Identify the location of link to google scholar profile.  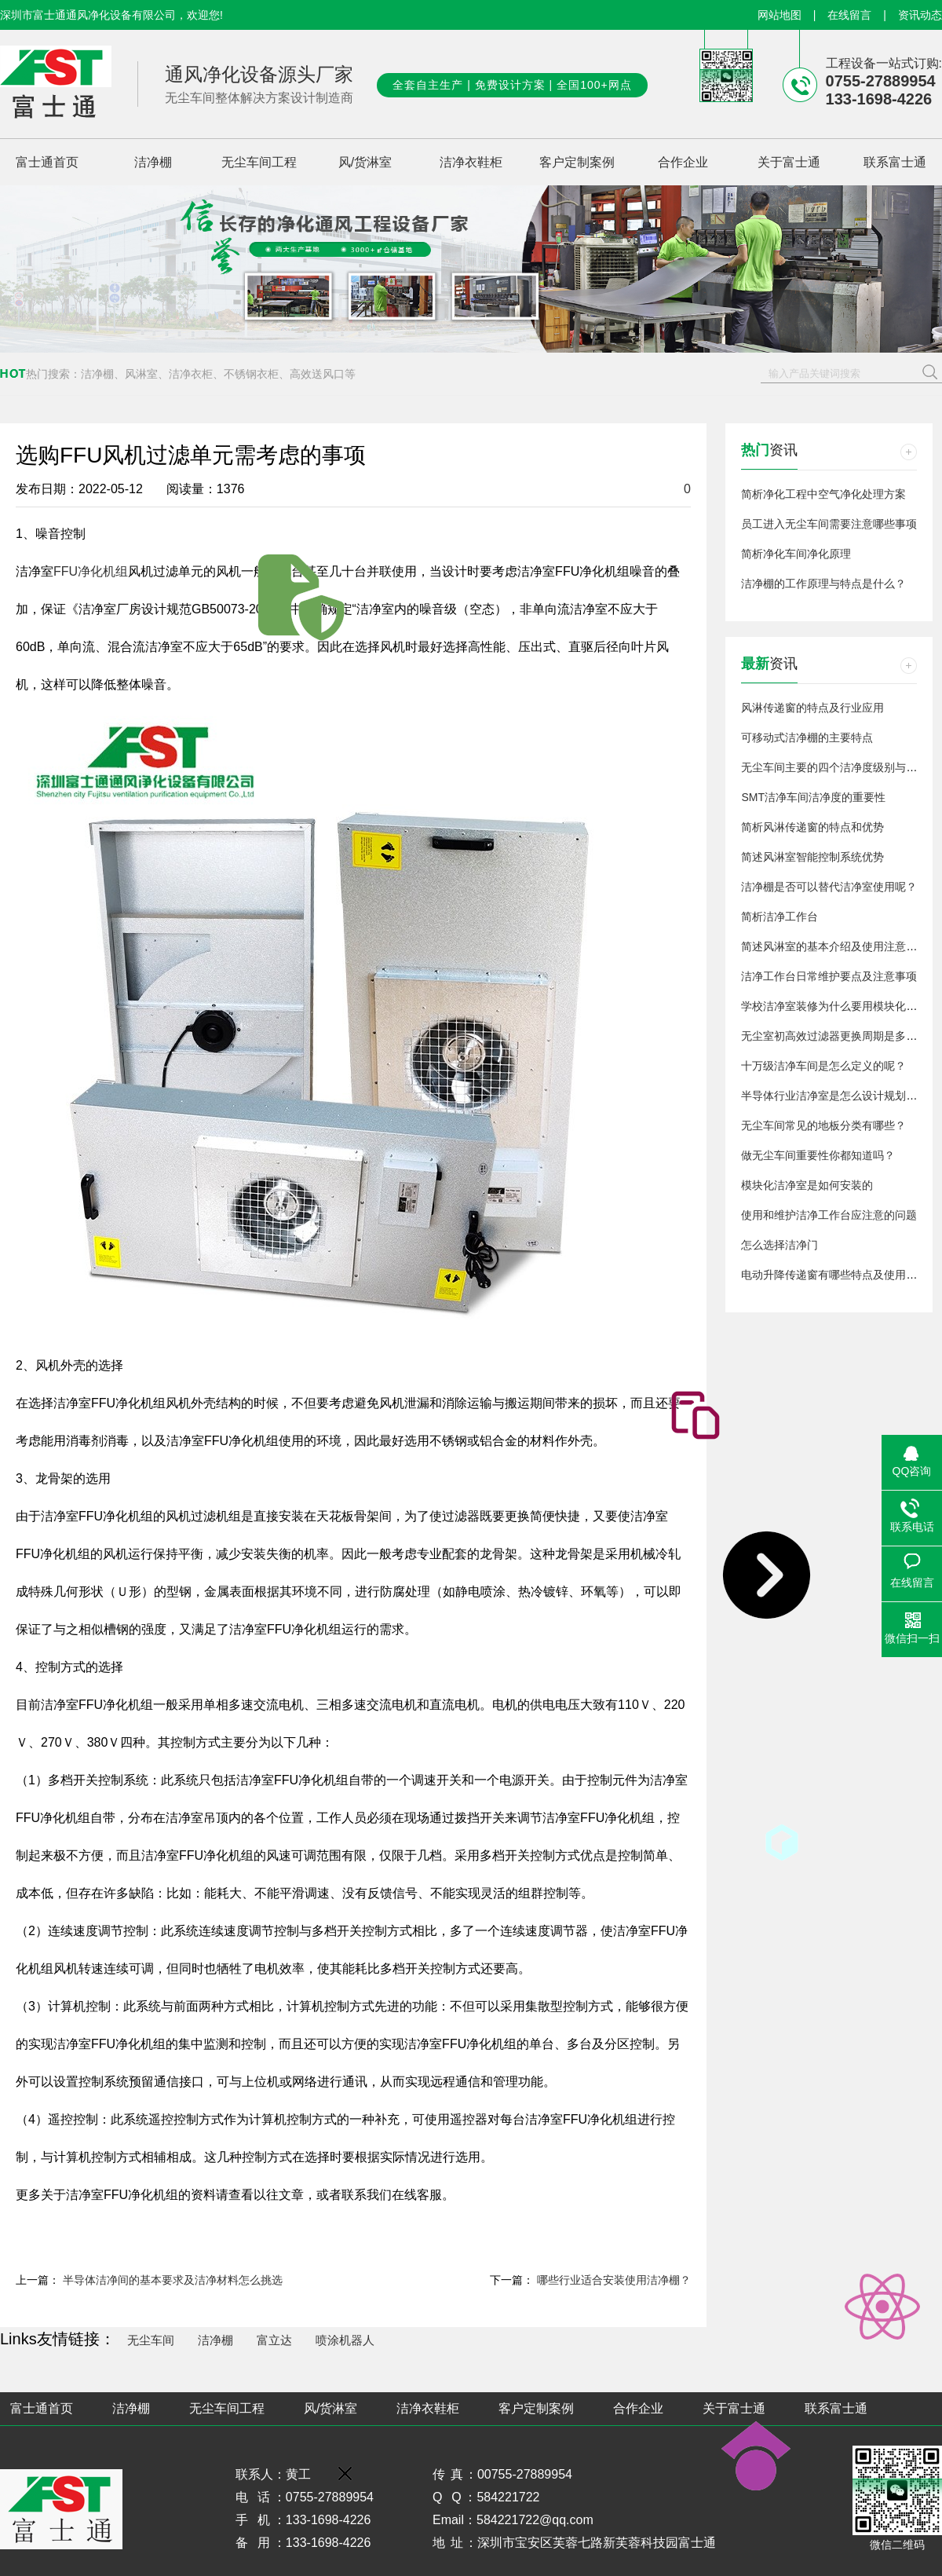
(756, 2456).